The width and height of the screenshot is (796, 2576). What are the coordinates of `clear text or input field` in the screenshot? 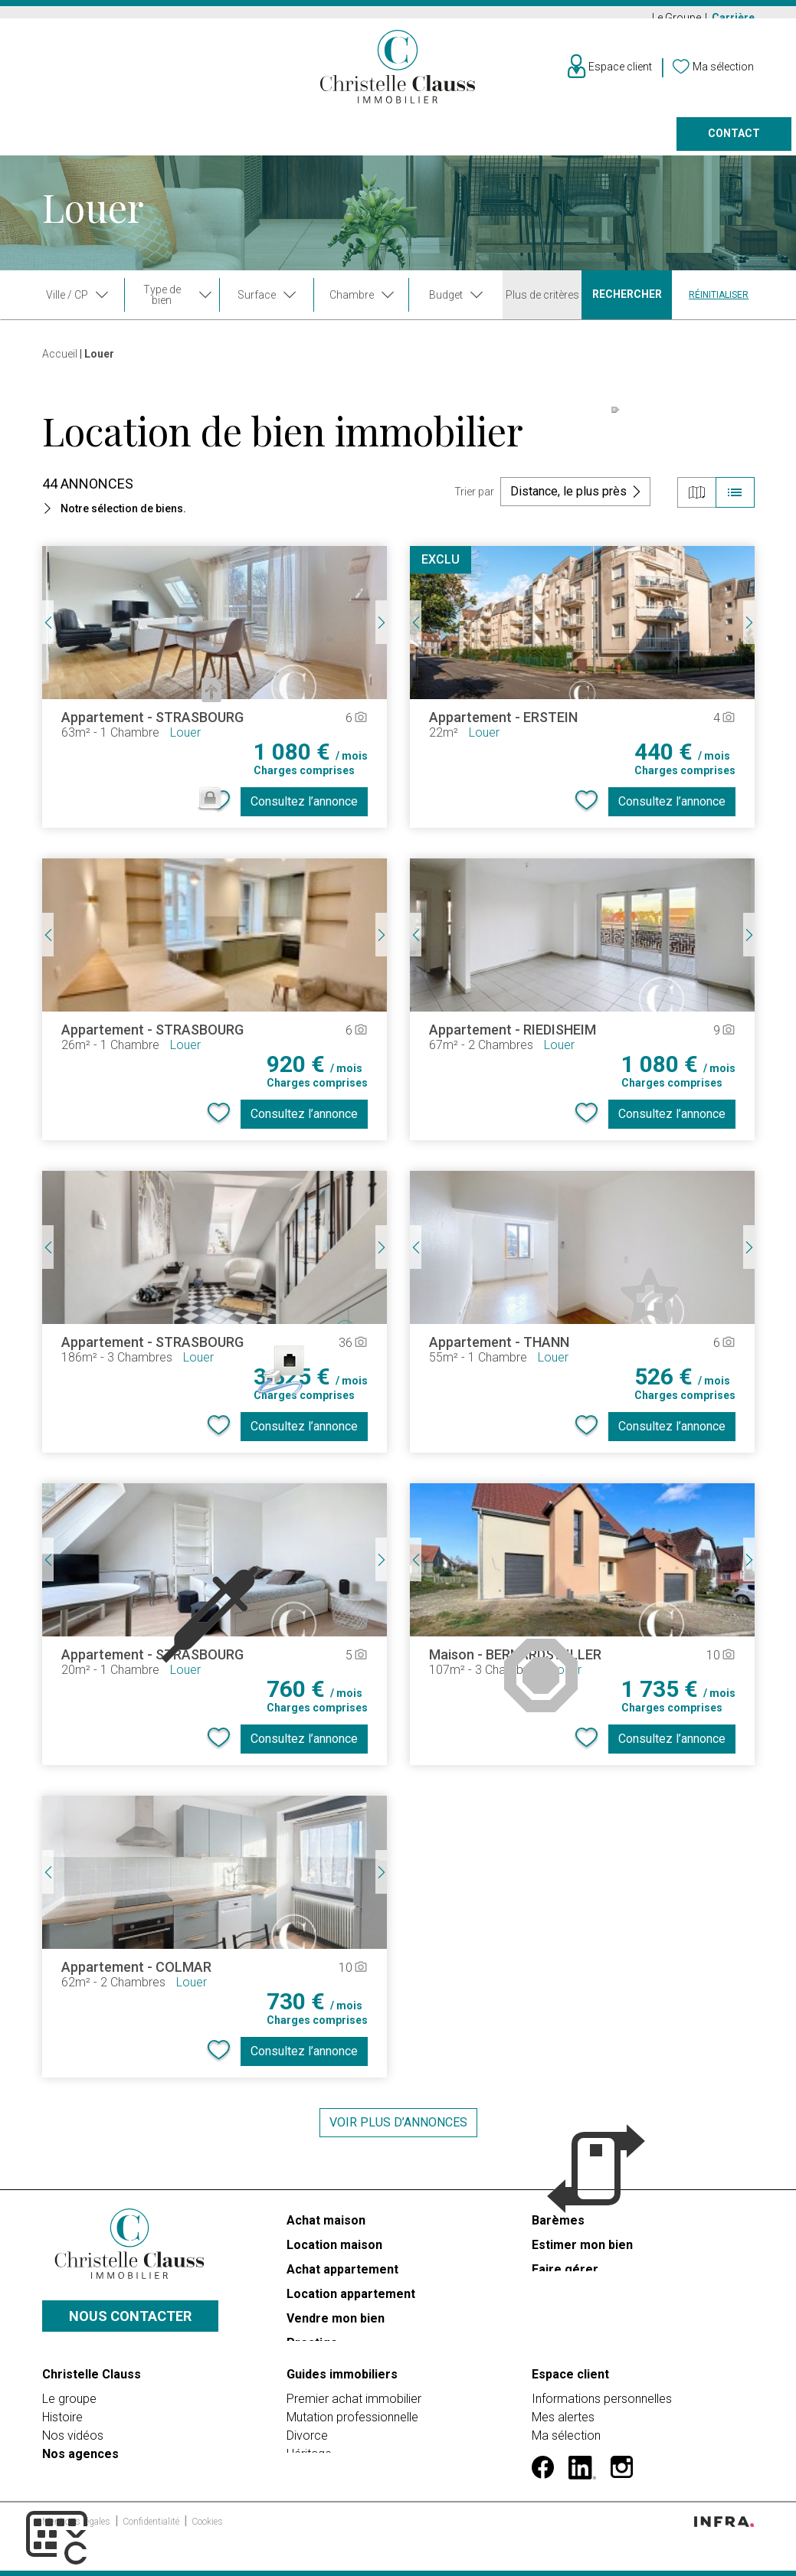 It's located at (615, 409).